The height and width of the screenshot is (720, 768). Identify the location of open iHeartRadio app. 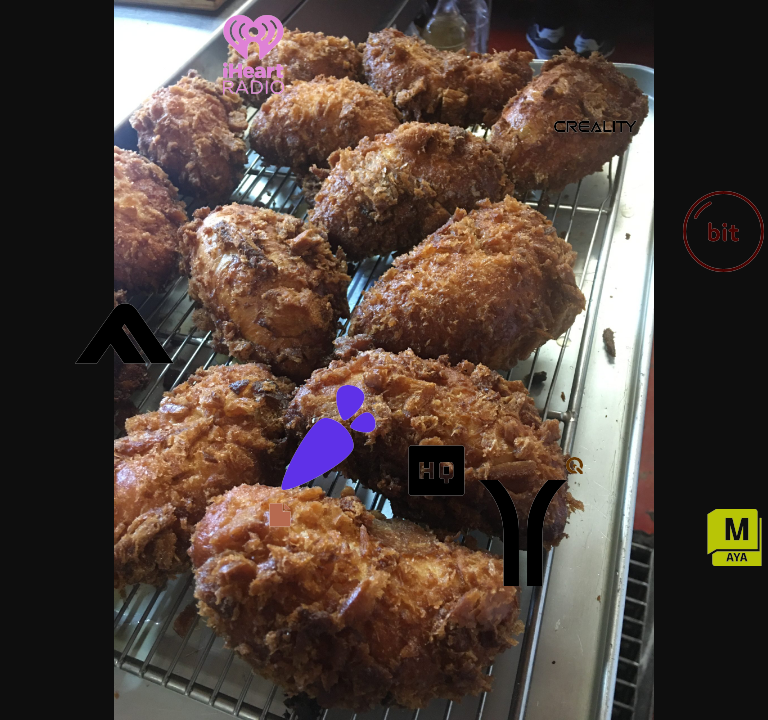
(253, 54).